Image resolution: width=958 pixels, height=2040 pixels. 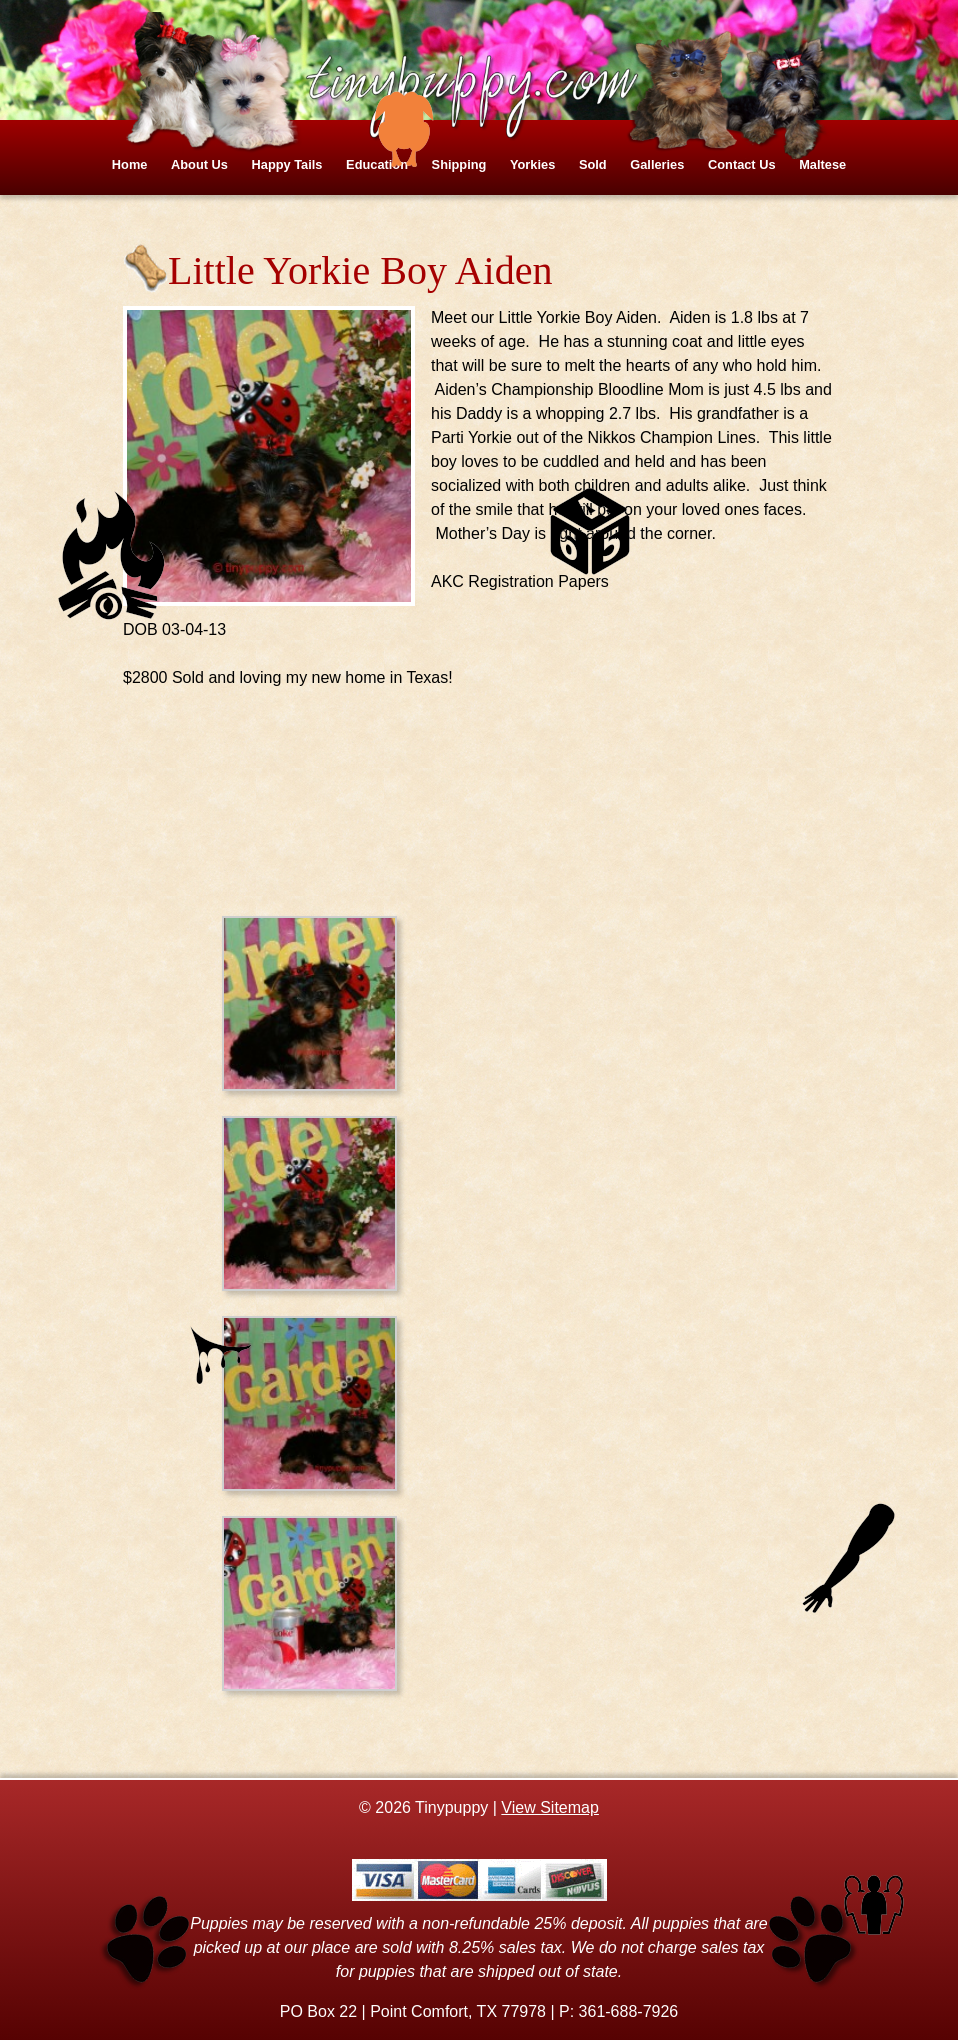 What do you see at coordinates (107, 554) in the screenshot?
I see `access camping or outdoor activity features` at bounding box center [107, 554].